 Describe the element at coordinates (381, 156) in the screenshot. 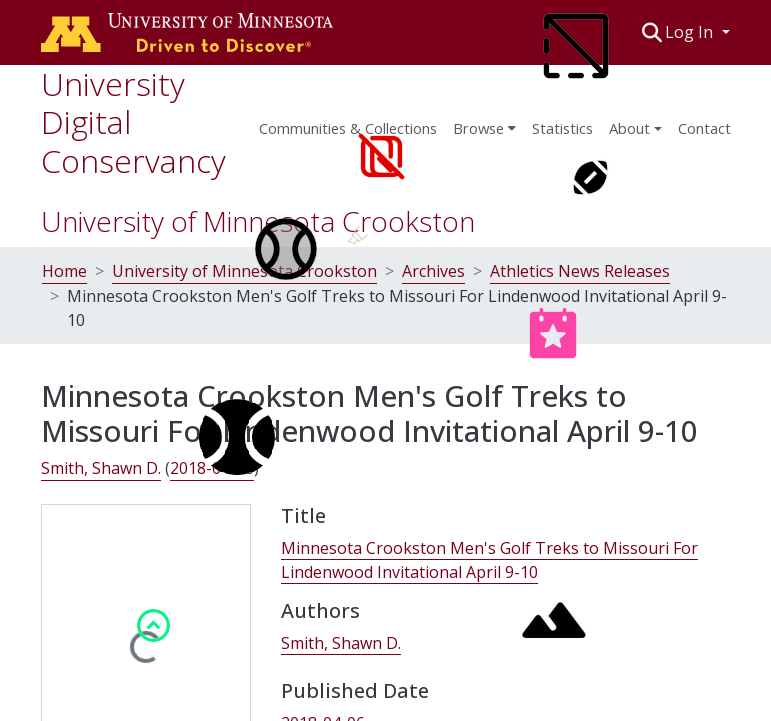

I see `nfc is currently disabled` at that location.